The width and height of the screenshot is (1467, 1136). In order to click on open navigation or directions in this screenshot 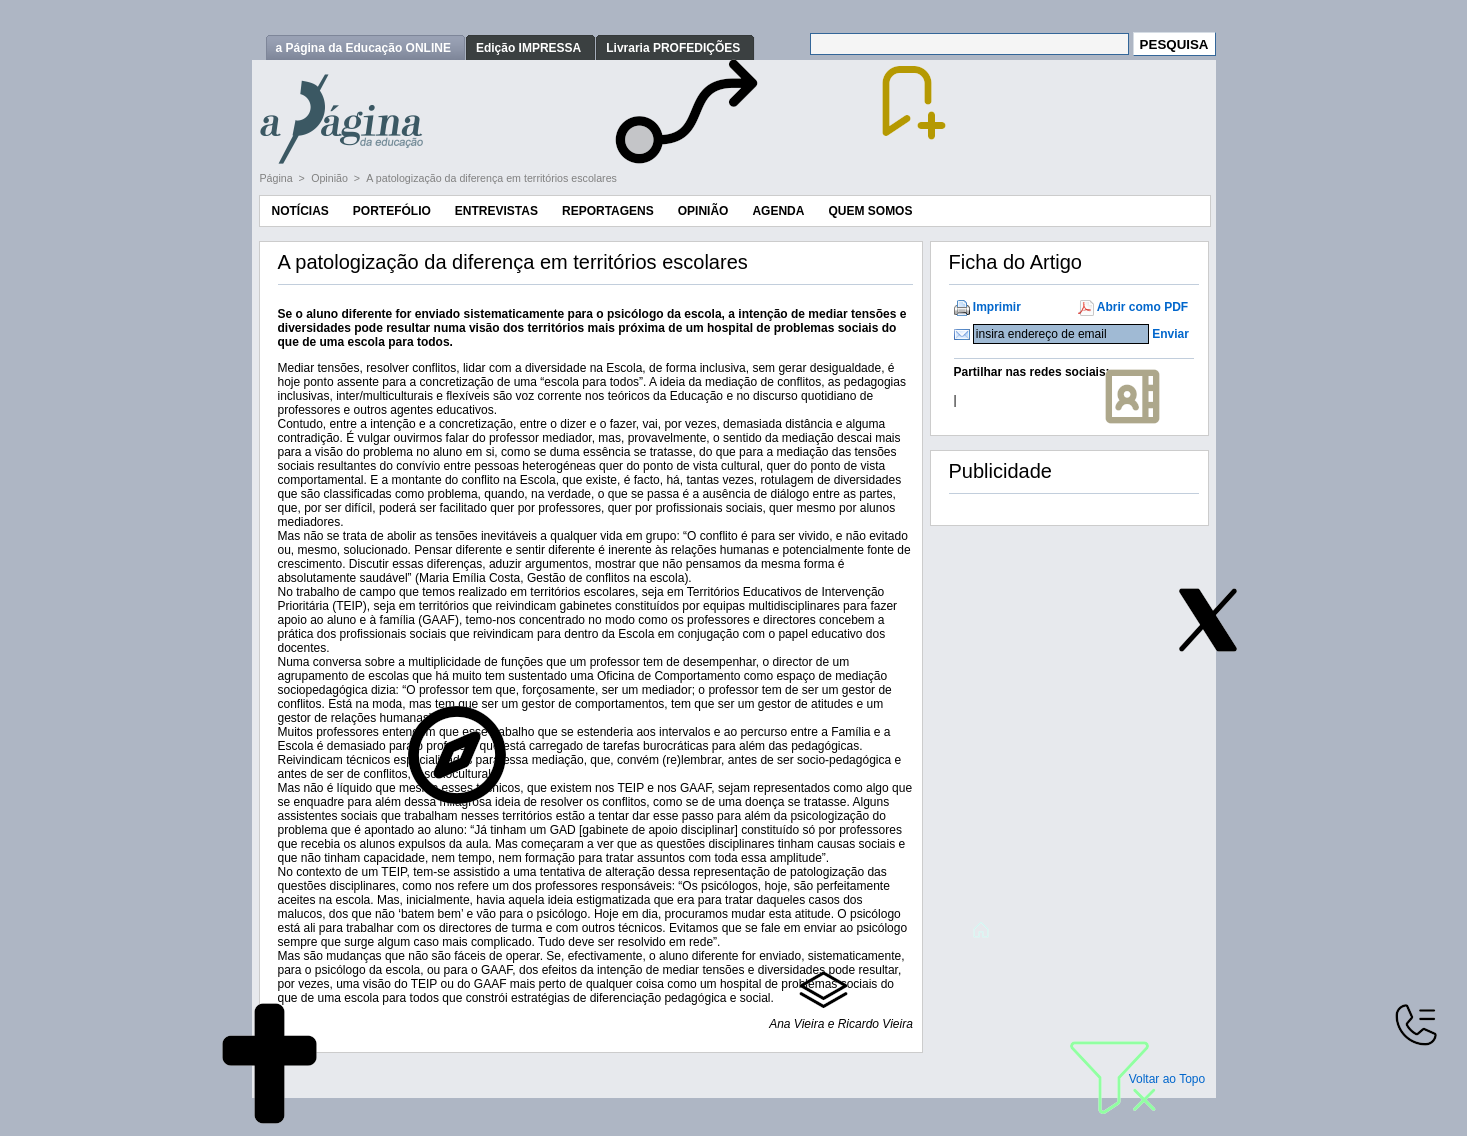, I will do `click(457, 755)`.